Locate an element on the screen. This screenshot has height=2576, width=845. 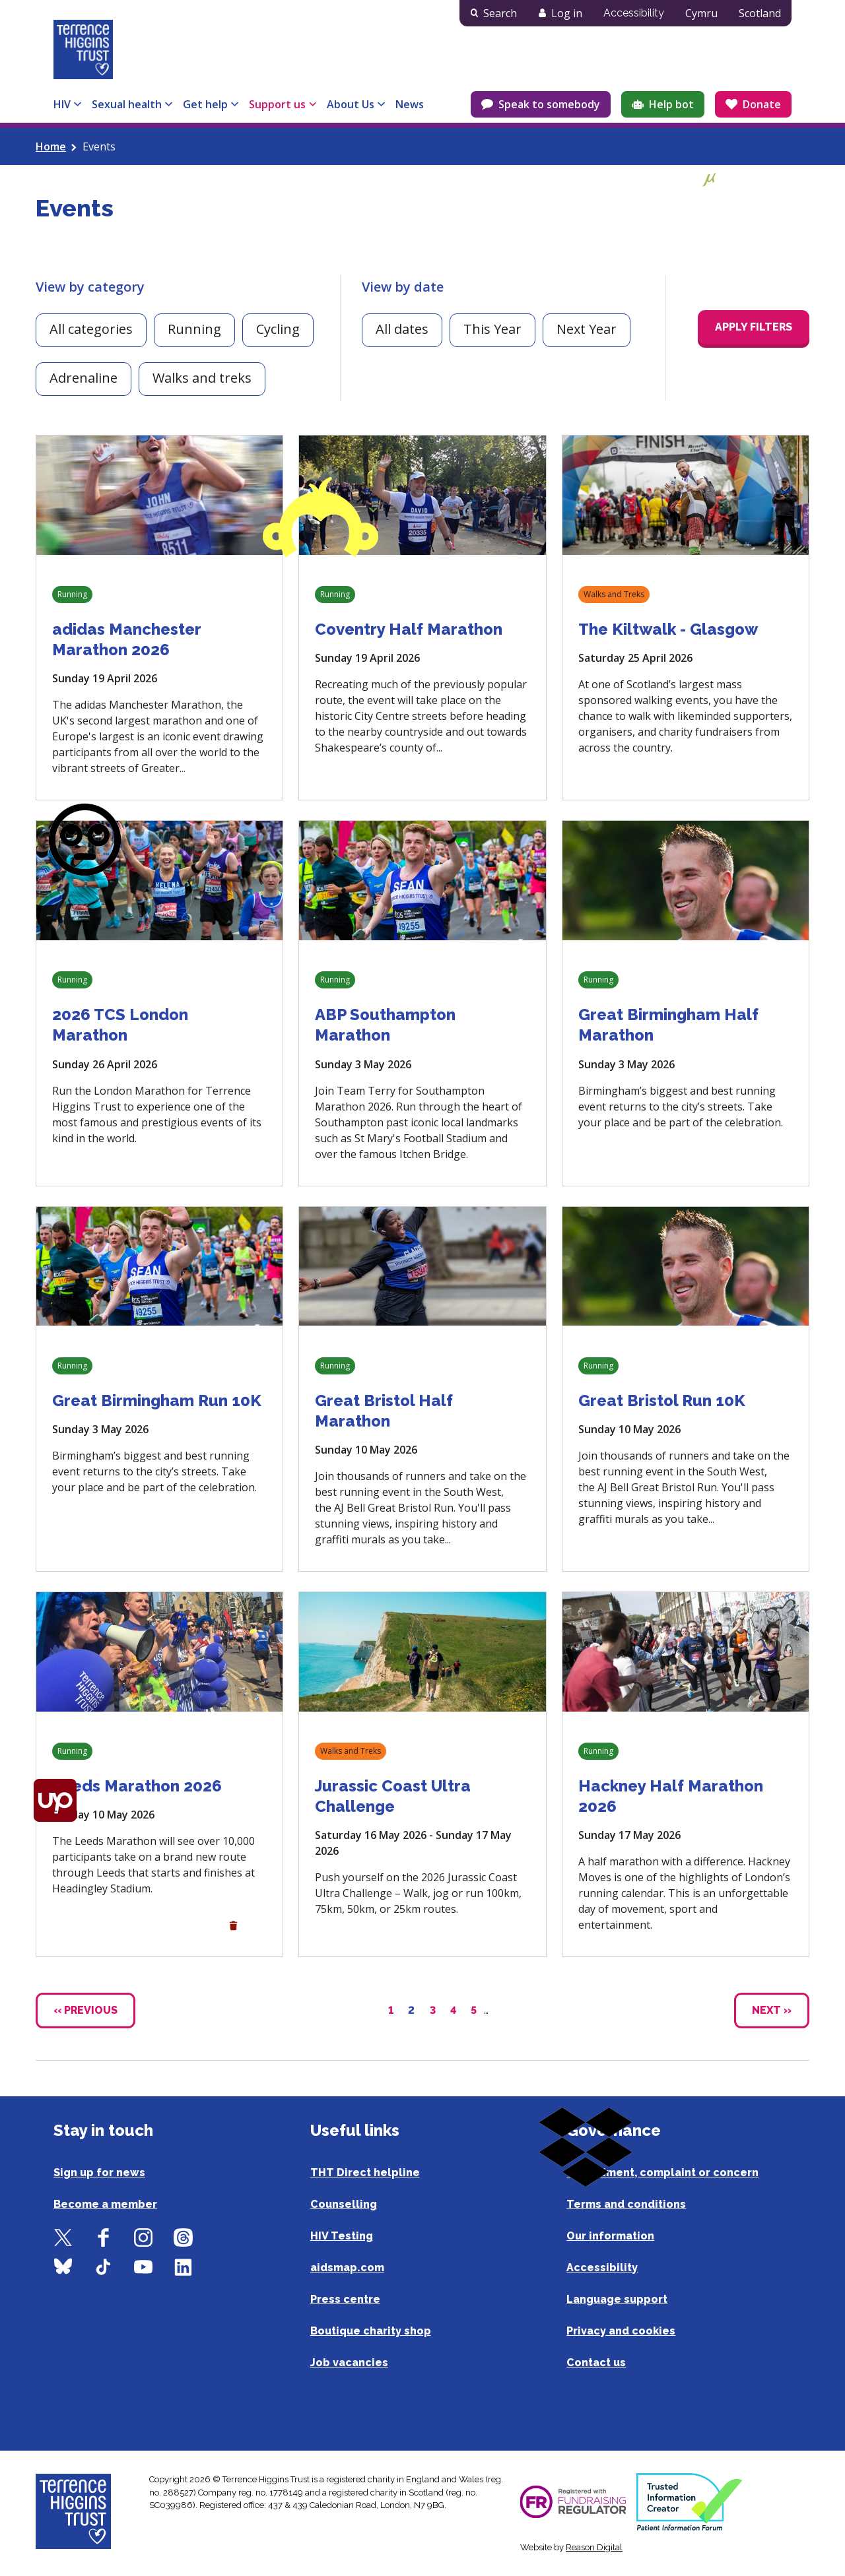
link to upwork freelancer profile is located at coordinates (55, 1800).